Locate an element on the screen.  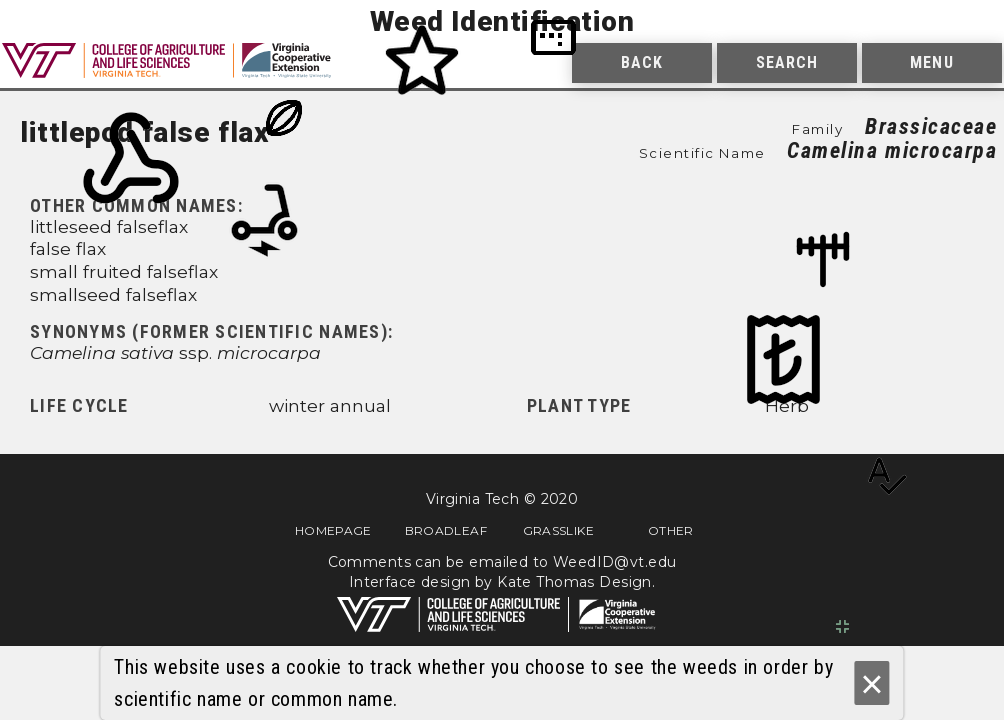
adjust image aspect ratio settings is located at coordinates (553, 37).